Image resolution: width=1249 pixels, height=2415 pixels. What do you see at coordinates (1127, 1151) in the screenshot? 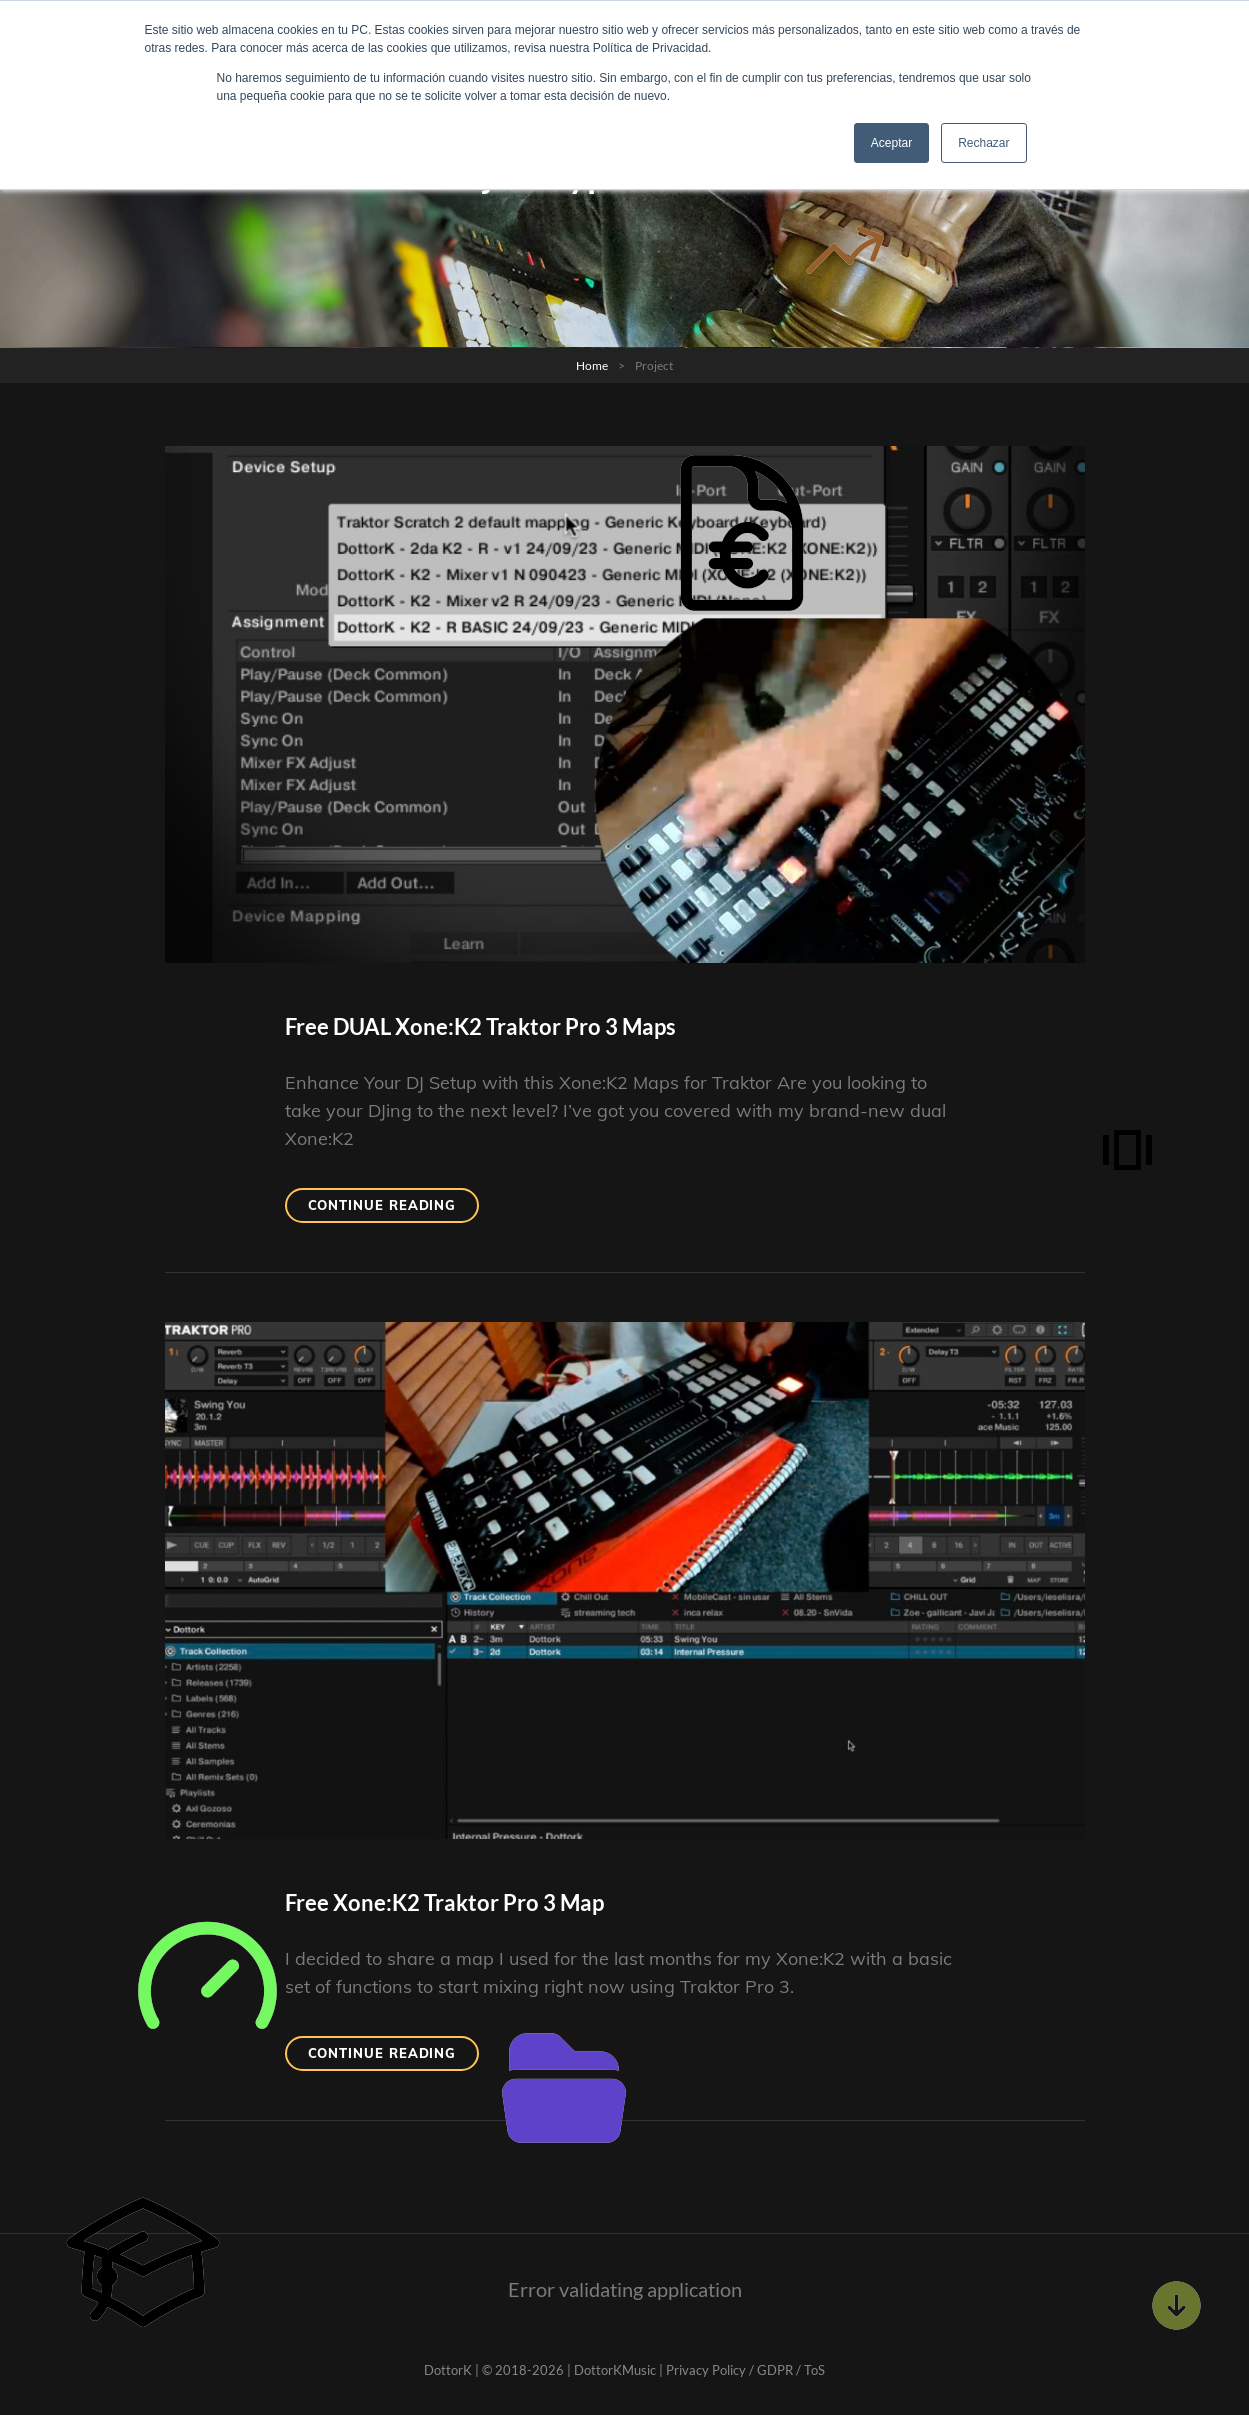
I see `view stories or card-based content` at bounding box center [1127, 1151].